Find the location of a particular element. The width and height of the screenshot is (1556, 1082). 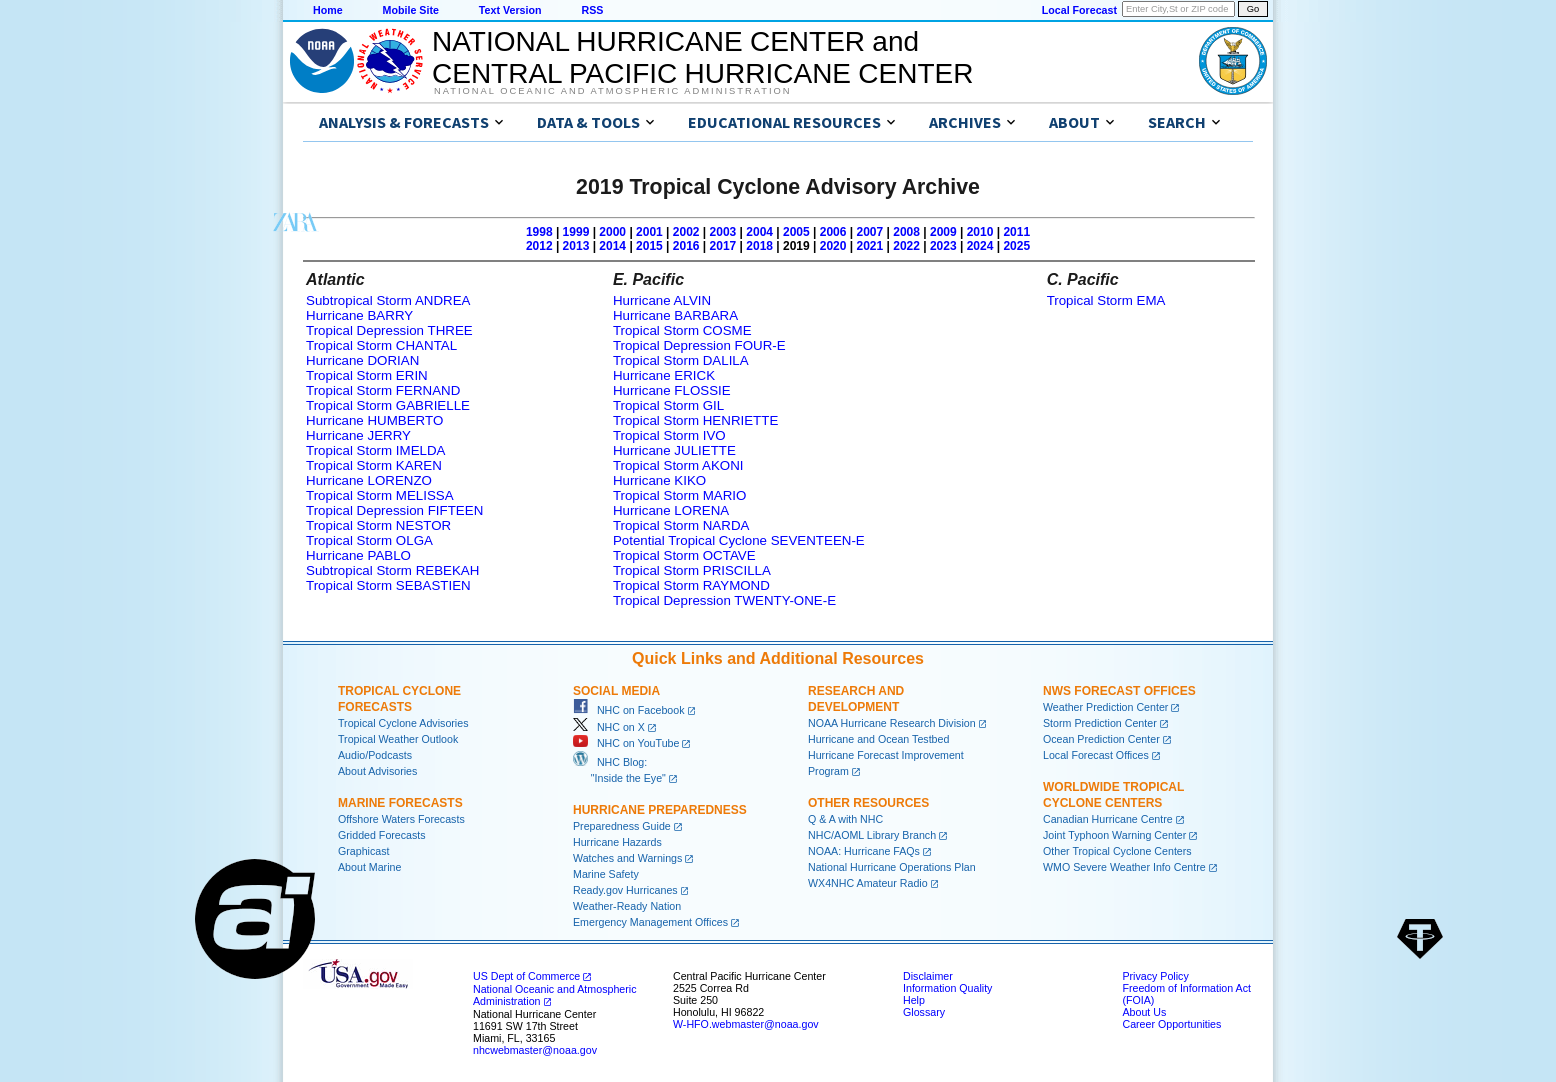

tether (USDT) cryptocurrency logo is located at coordinates (1420, 939).